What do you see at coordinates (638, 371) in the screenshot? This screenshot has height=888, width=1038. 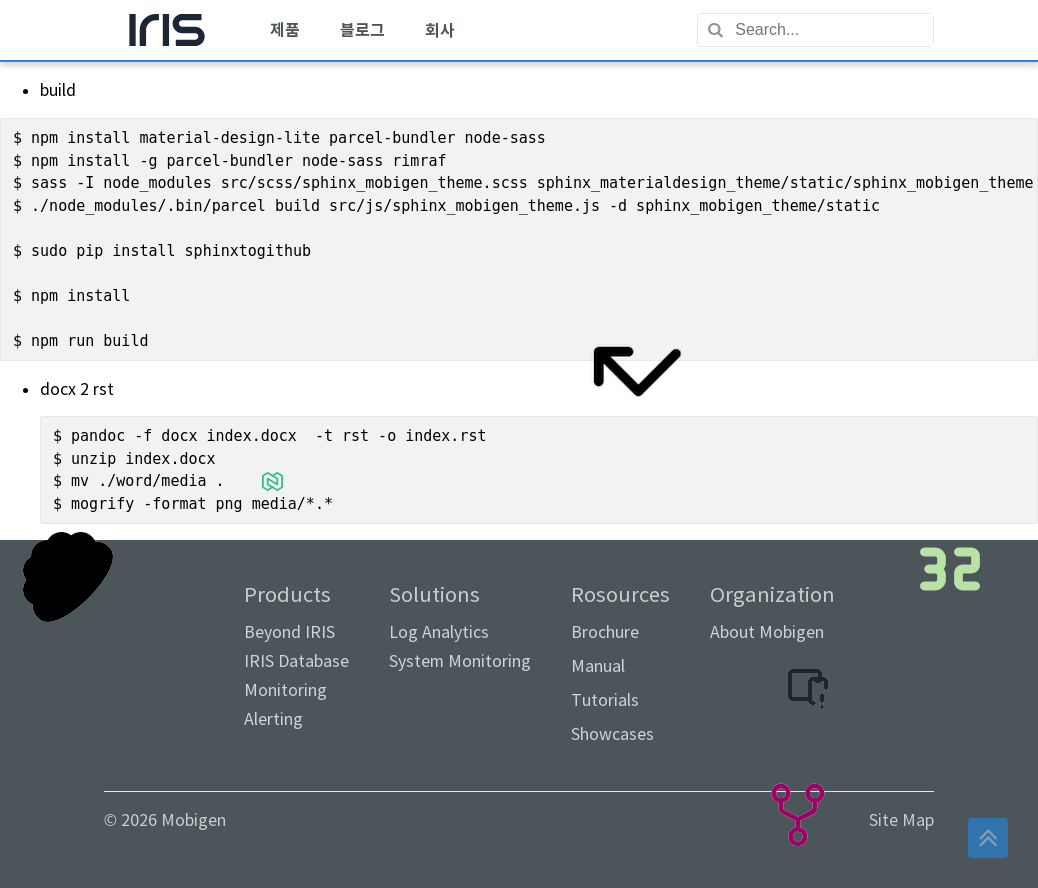 I see `indicates a missed incoming call` at bounding box center [638, 371].